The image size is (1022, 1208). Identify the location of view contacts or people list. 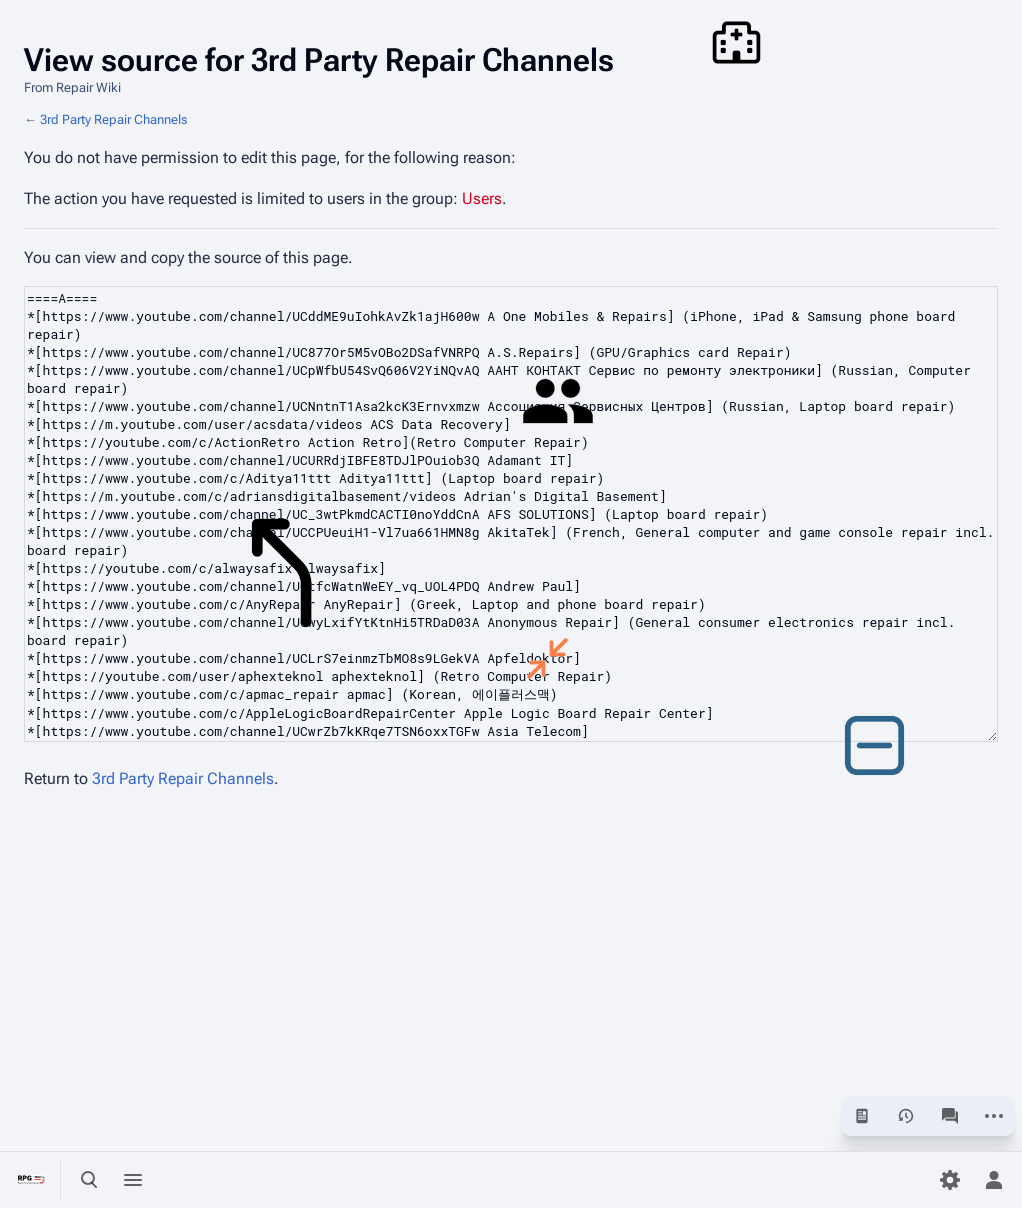
(558, 401).